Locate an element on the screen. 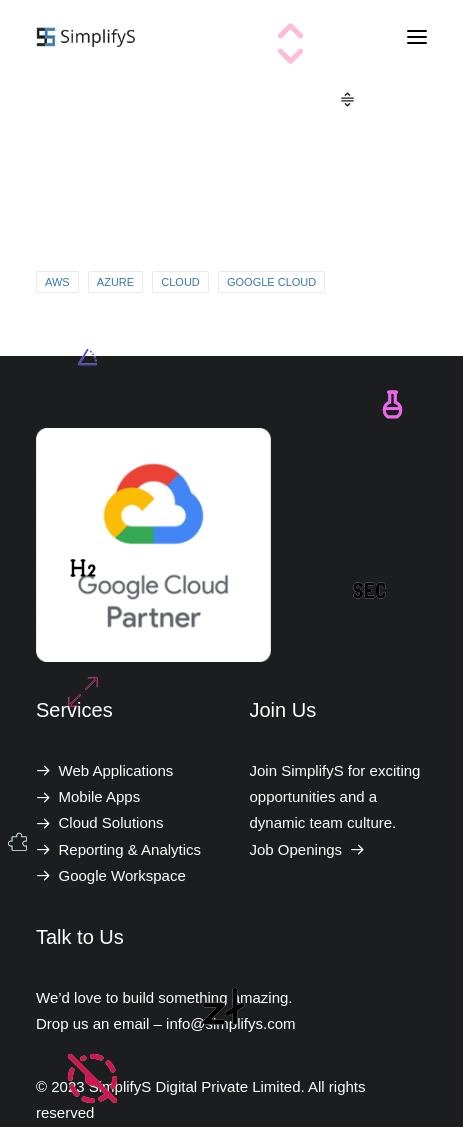  access plugins or extensions is located at coordinates (18, 842).